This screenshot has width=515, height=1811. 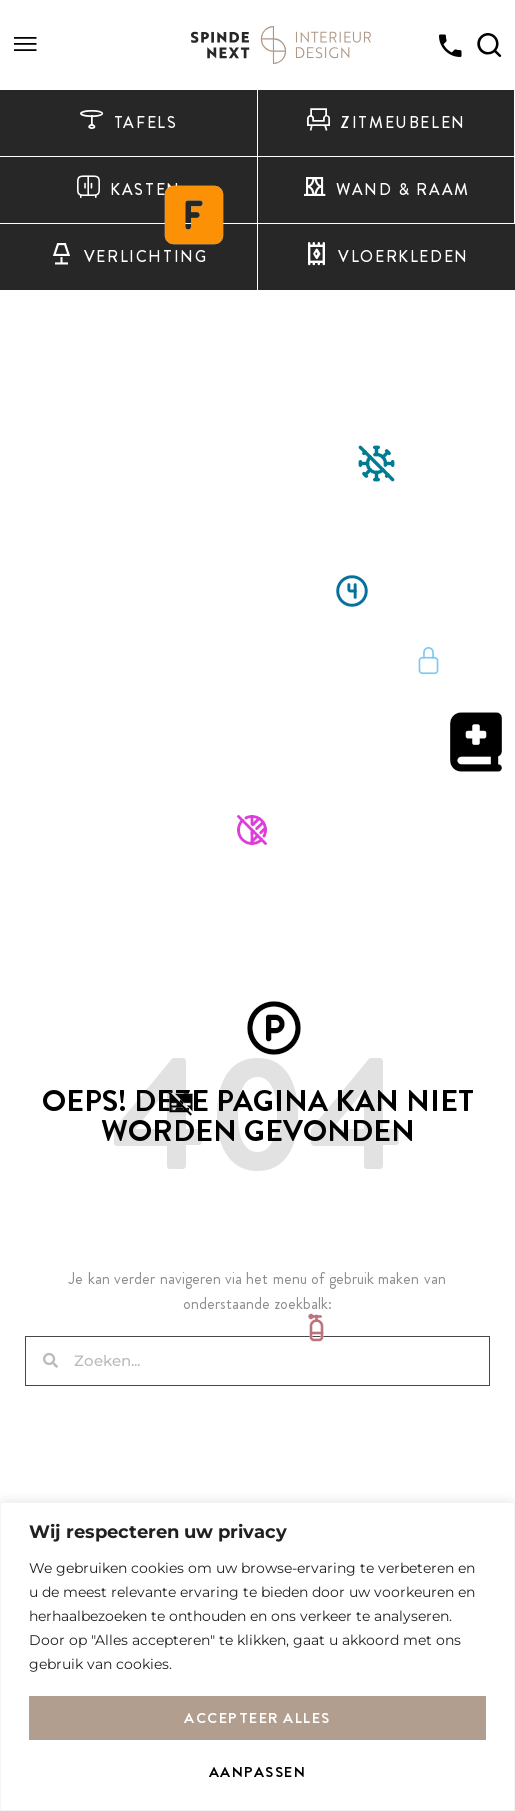 What do you see at coordinates (476, 742) in the screenshot?
I see `access medical records or health information` at bounding box center [476, 742].